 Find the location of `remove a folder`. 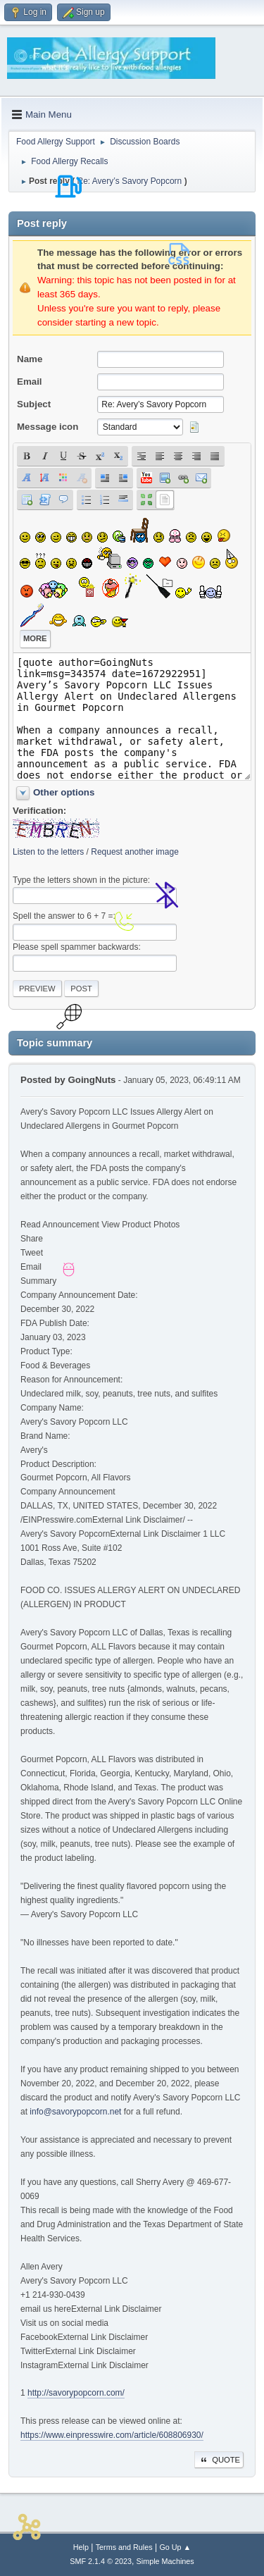

remove a folder is located at coordinates (168, 583).